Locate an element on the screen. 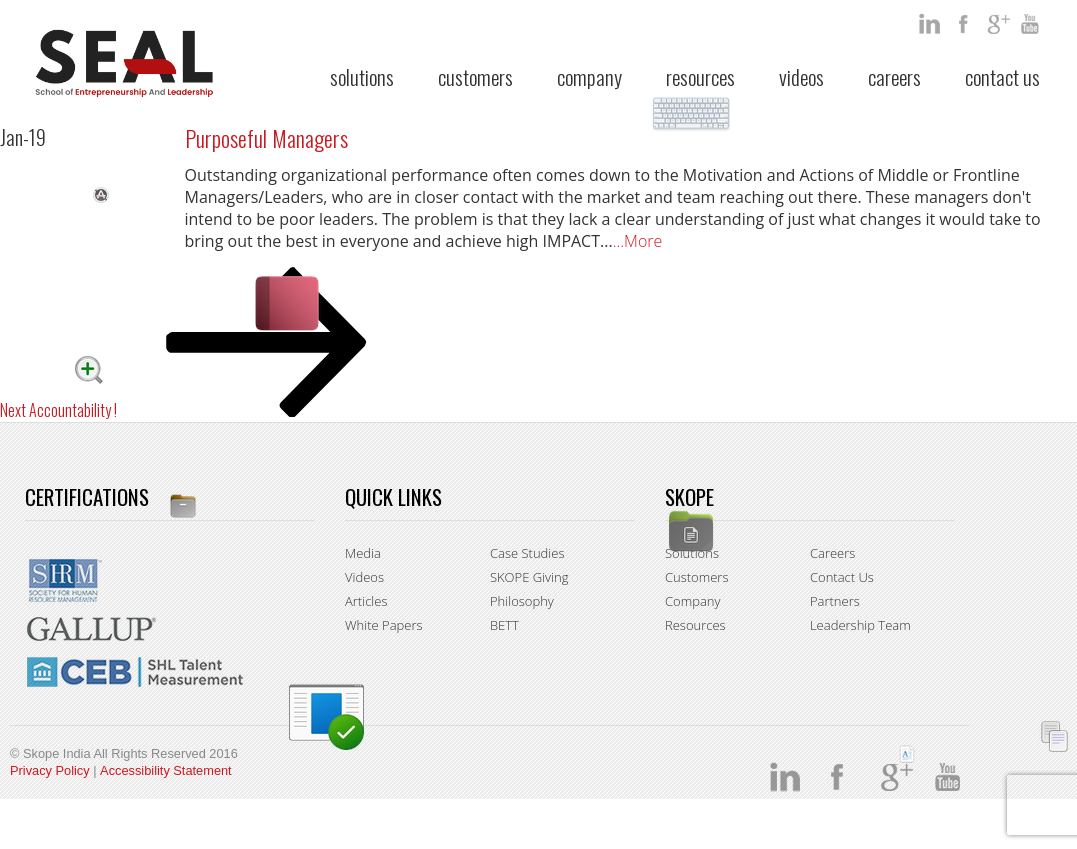 The image size is (1077, 849). program or application verified successfully is located at coordinates (326, 712).